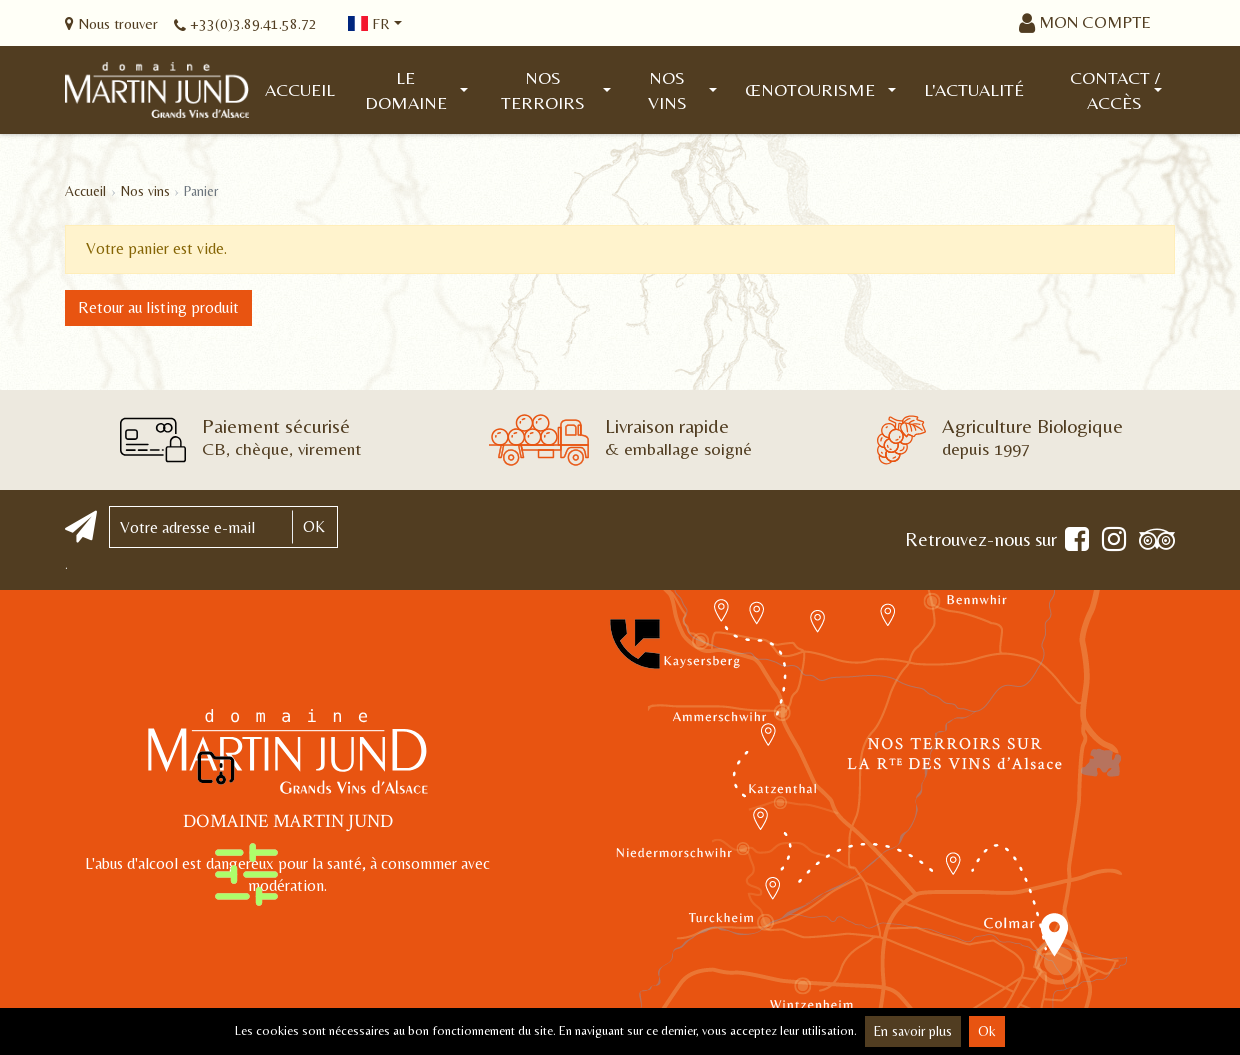 The width and height of the screenshot is (1240, 1055). What do you see at coordinates (246, 874) in the screenshot?
I see `adjust settings or preferences` at bounding box center [246, 874].